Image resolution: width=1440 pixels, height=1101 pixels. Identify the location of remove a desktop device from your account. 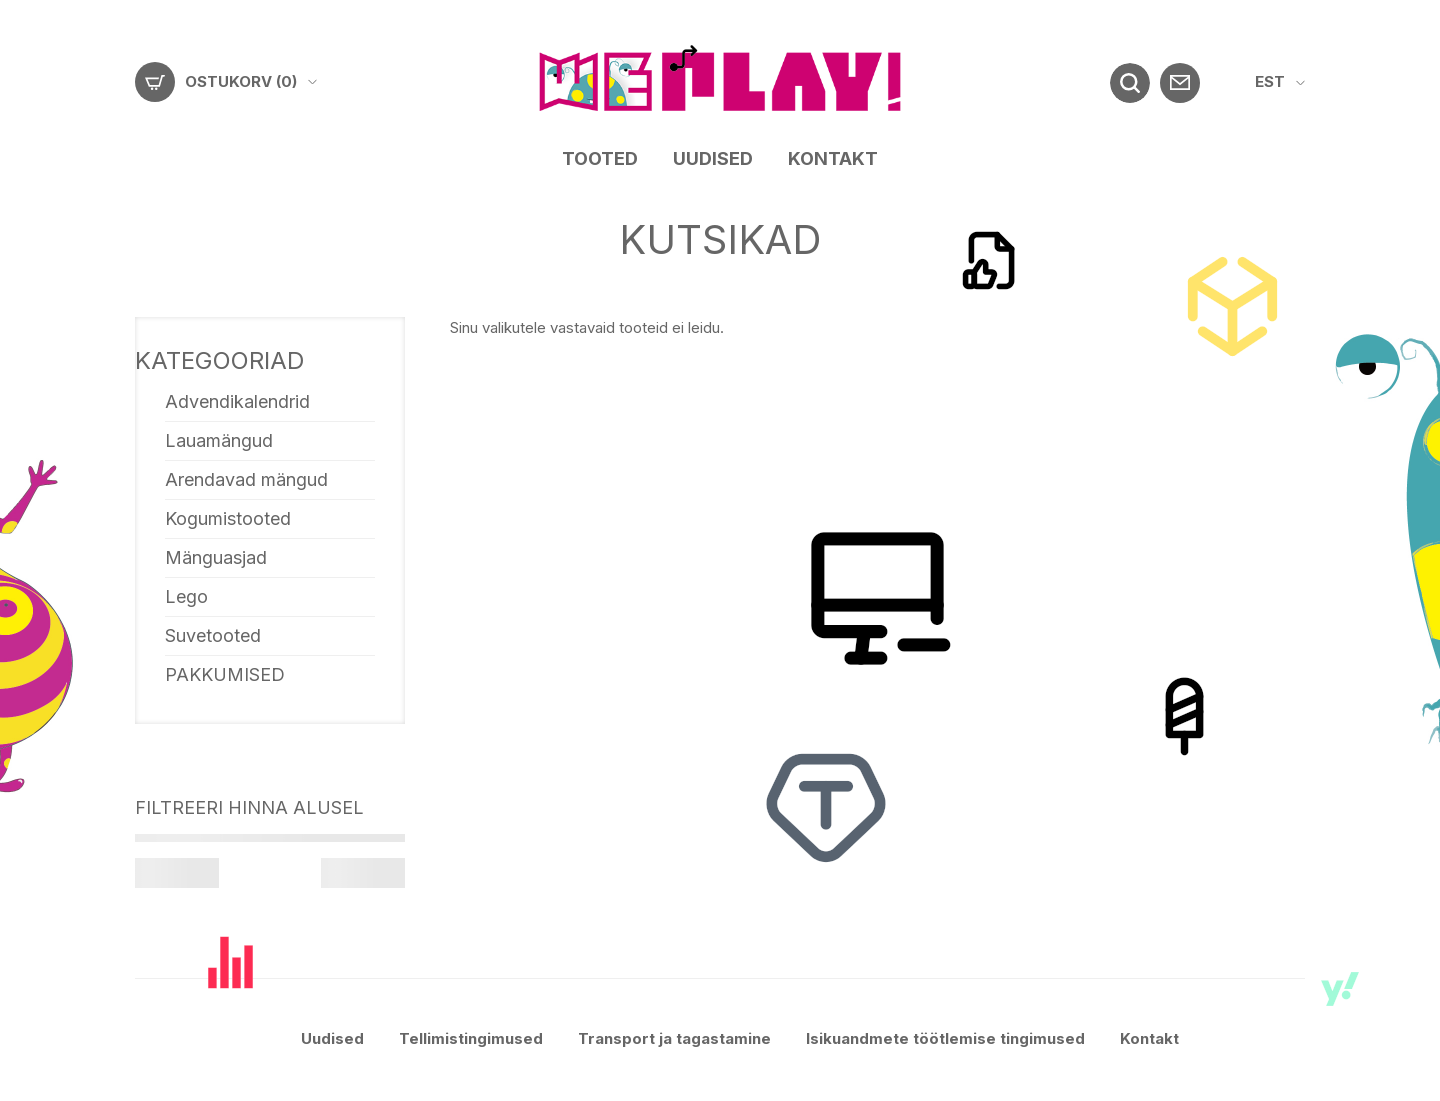
(877, 598).